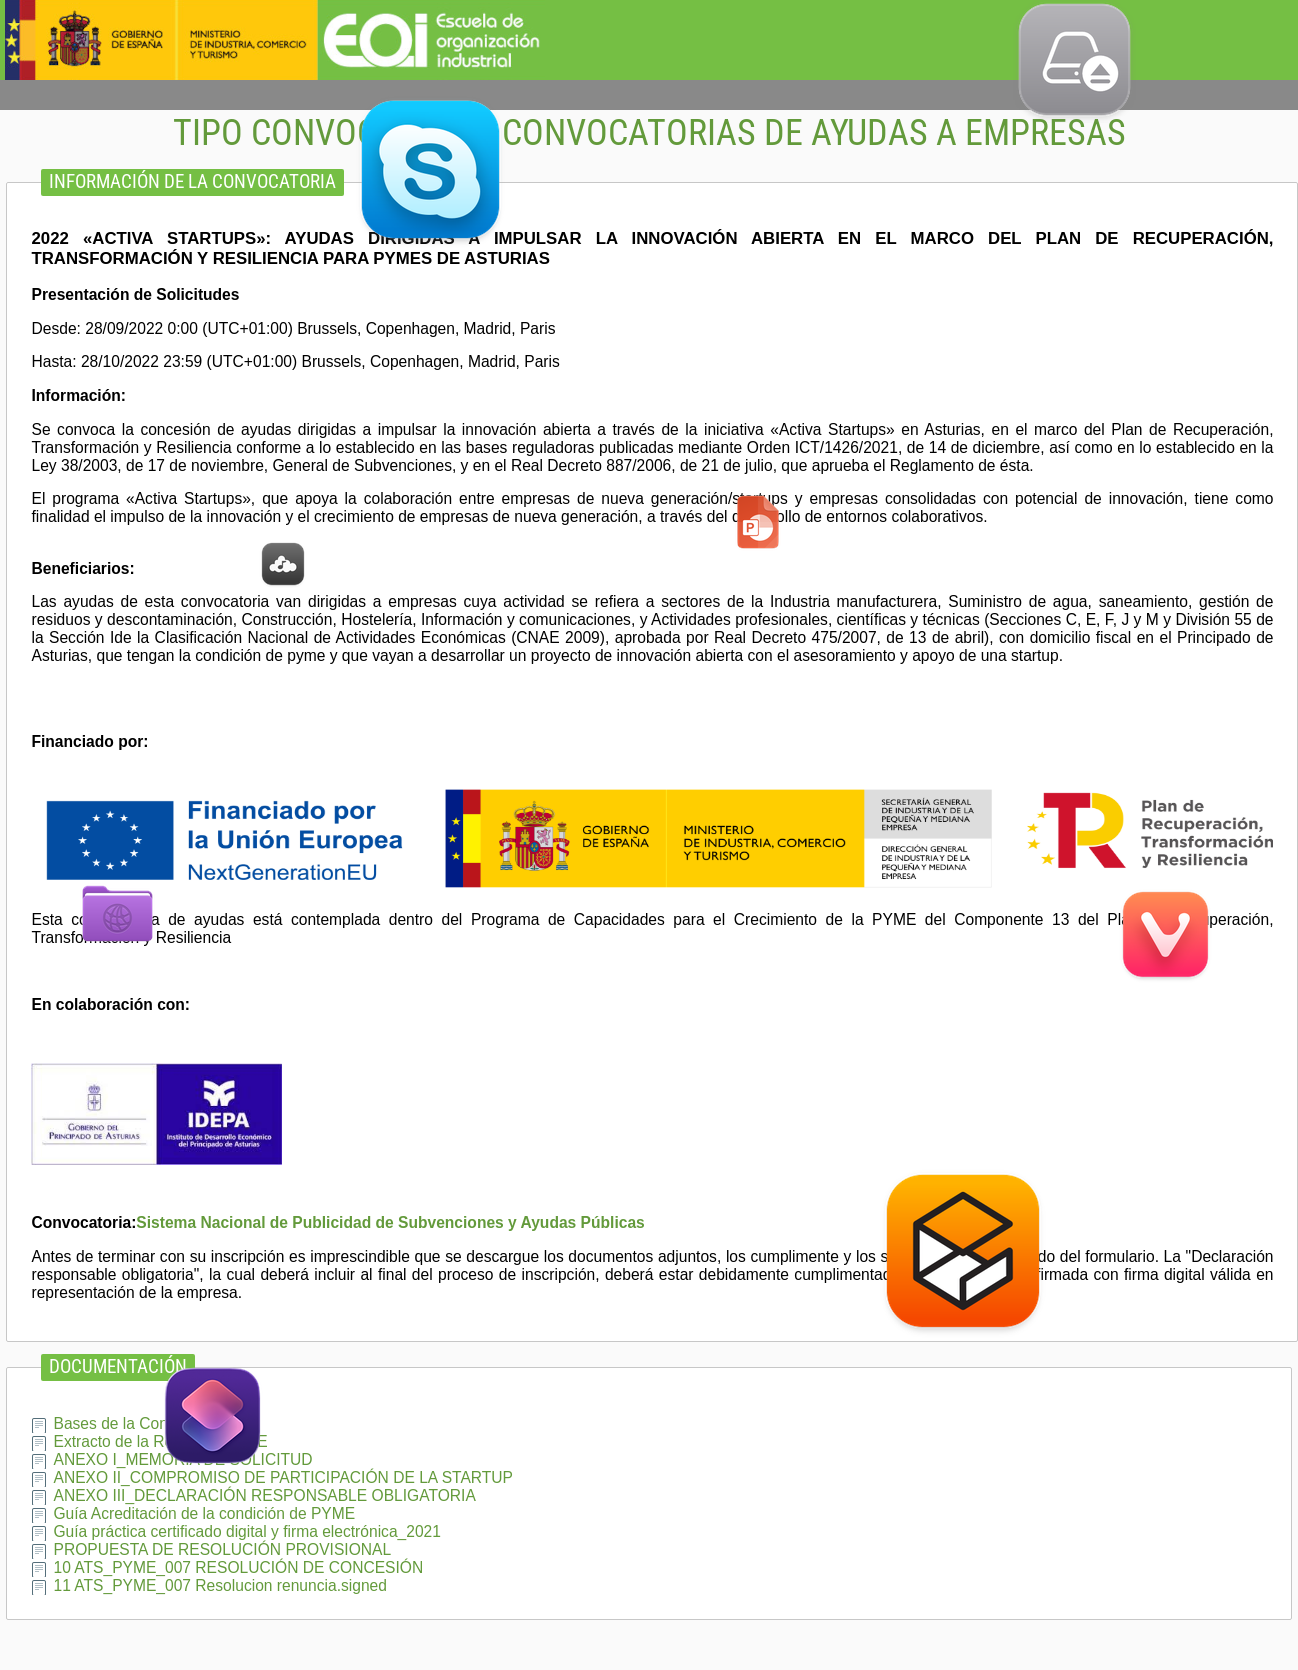 The width and height of the screenshot is (1298, 1670). Describe the element at coordinates (963, 1251) in the screenshot. I see `open gazebo robotics simulation app` at that location.